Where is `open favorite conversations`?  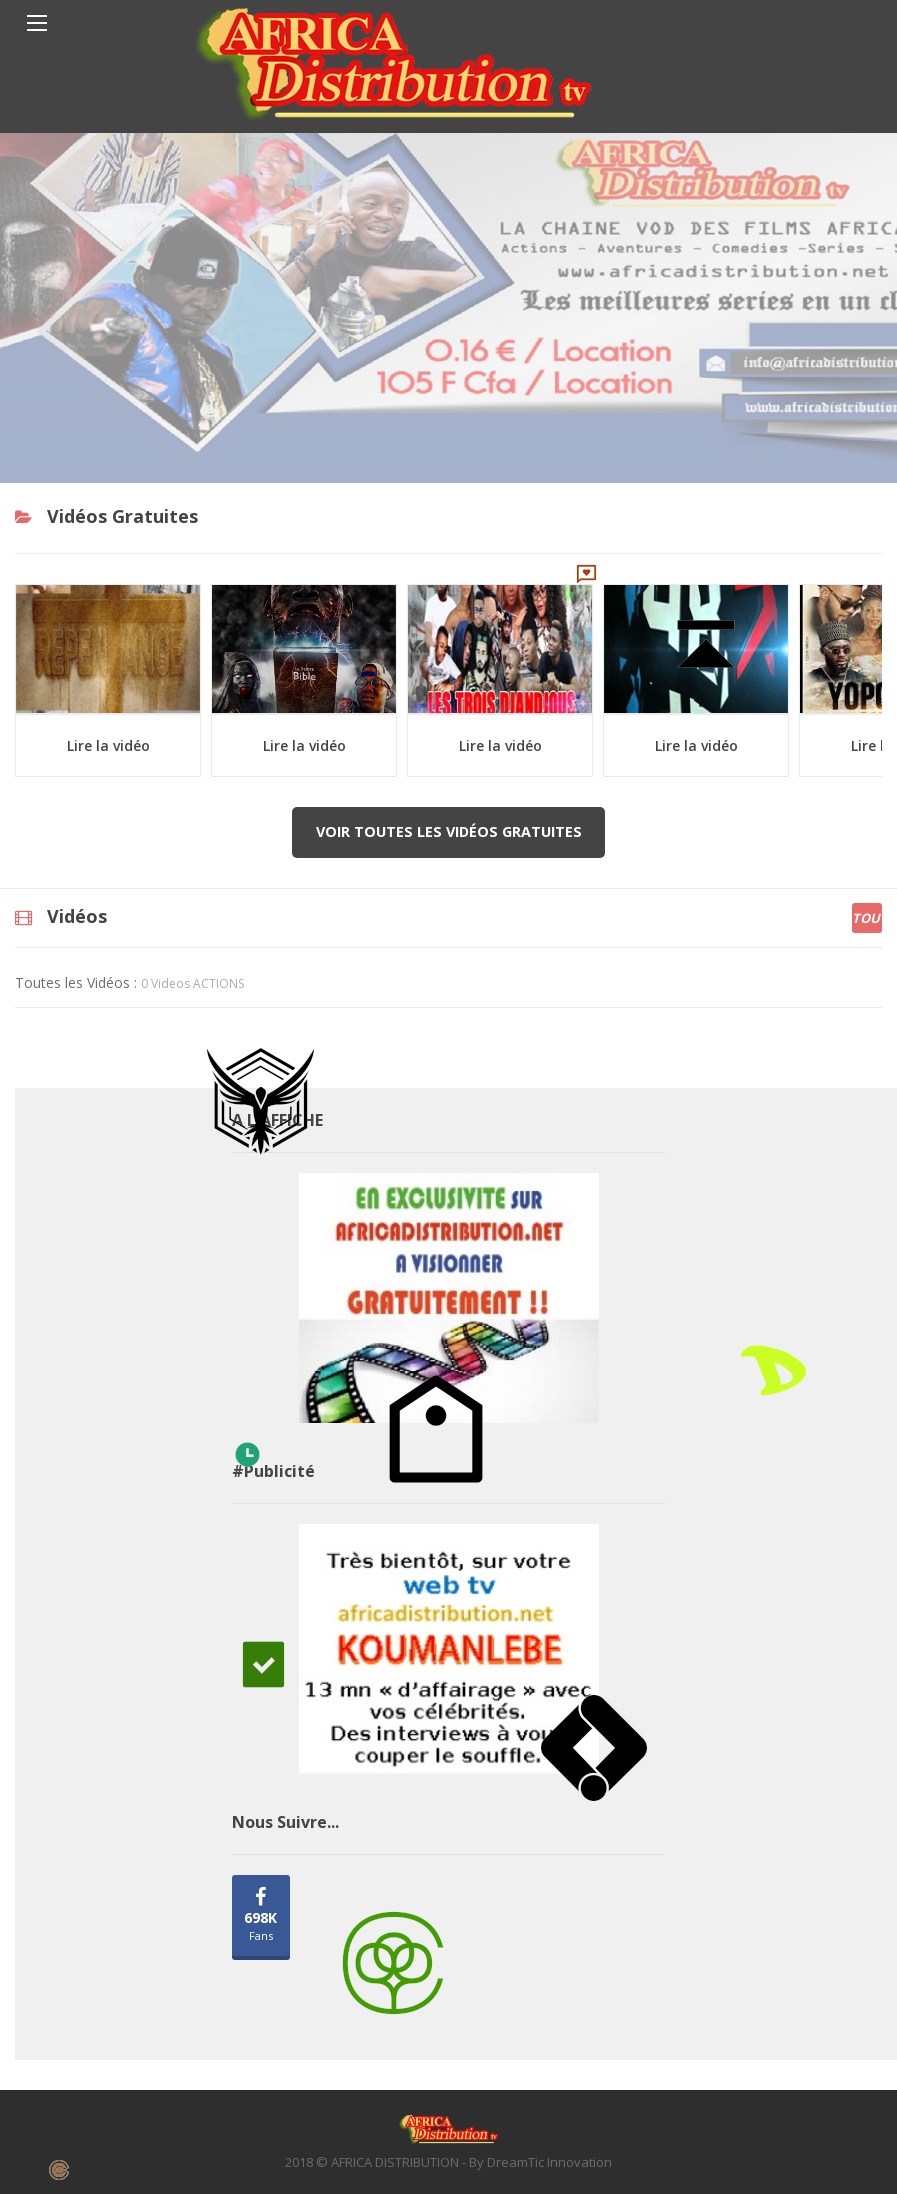
open favorite conversations is located at coordinates (586, 573).